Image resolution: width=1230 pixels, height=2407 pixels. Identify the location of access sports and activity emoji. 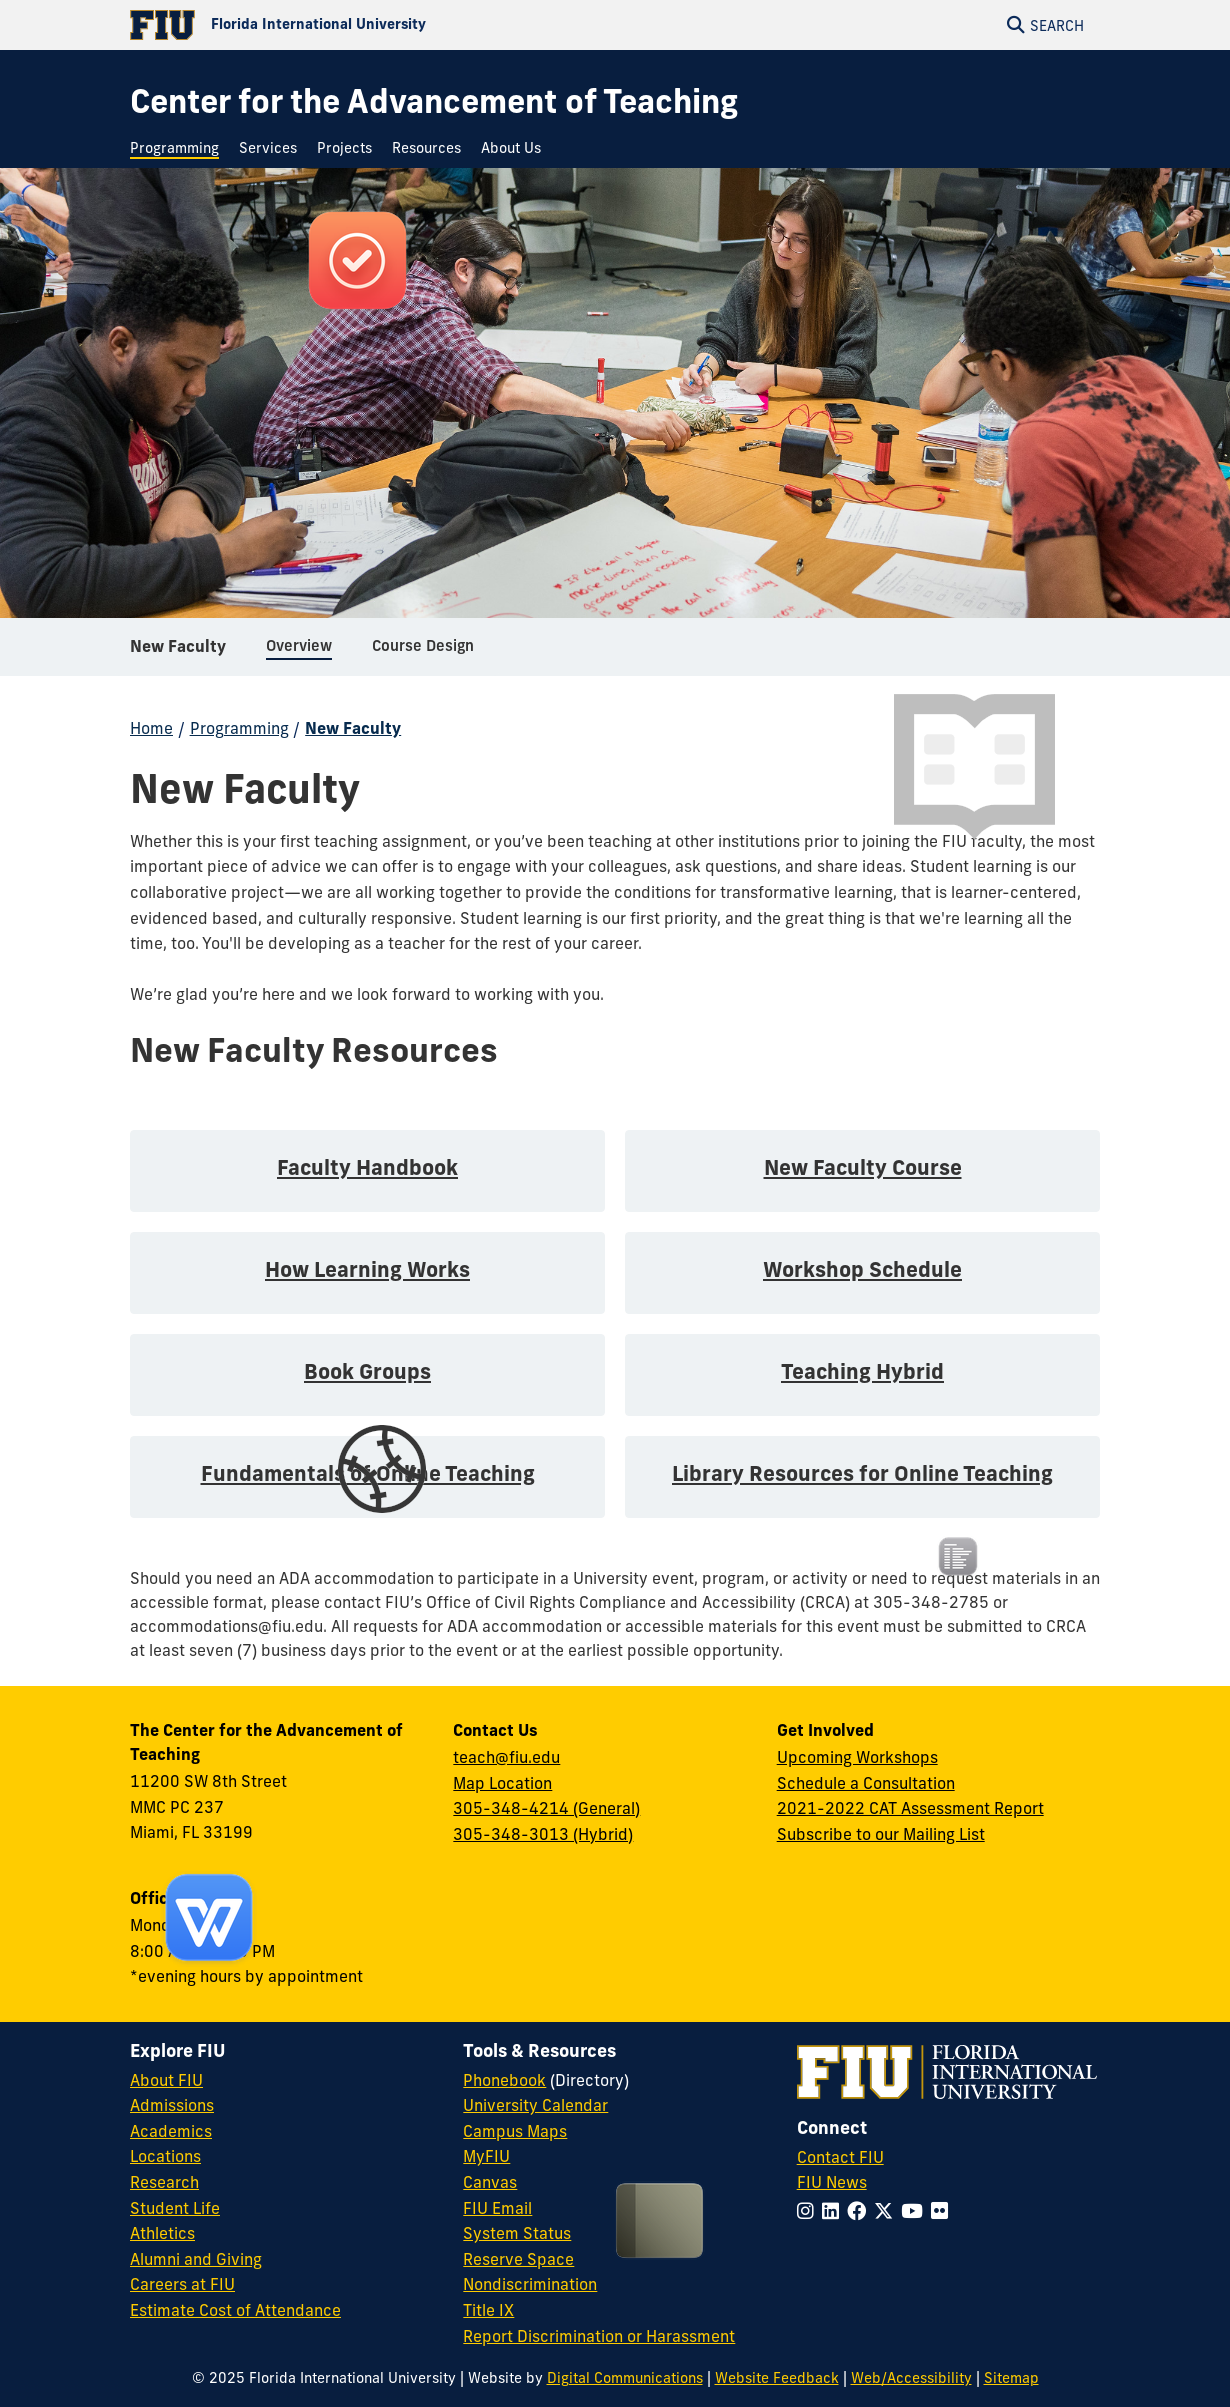
(382, 1469).